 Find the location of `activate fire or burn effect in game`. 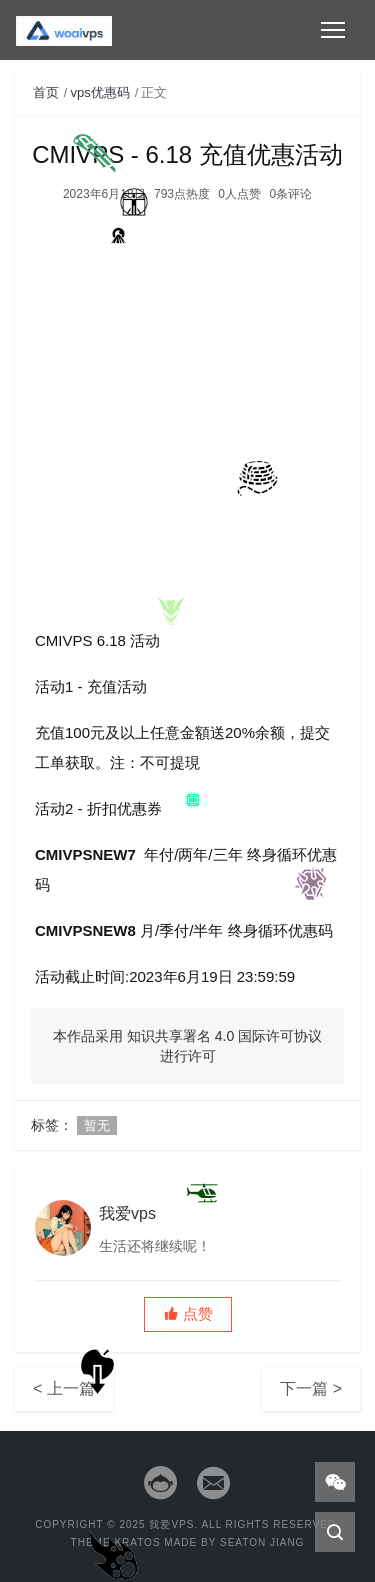

activate fire or burn effect in game is located at coordinates (112, 1554).